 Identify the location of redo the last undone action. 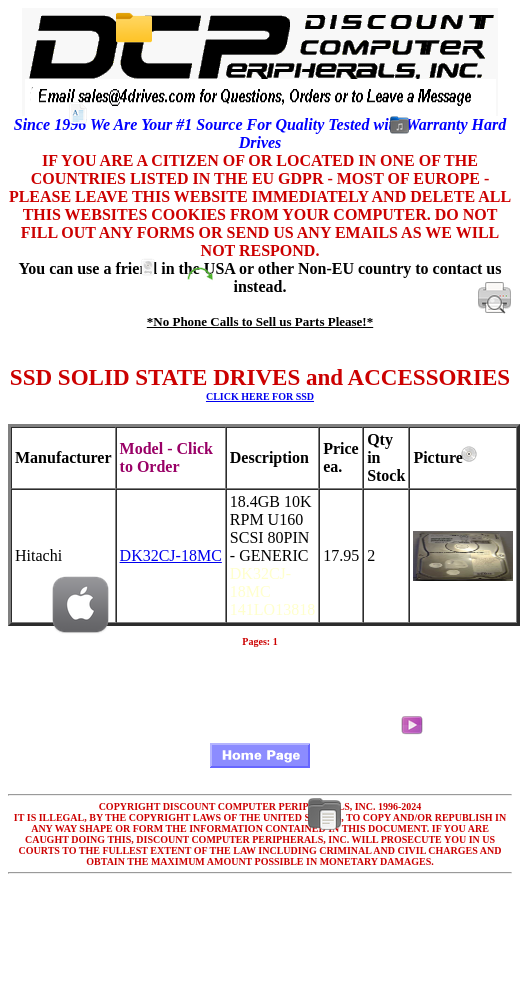
(199, 273).